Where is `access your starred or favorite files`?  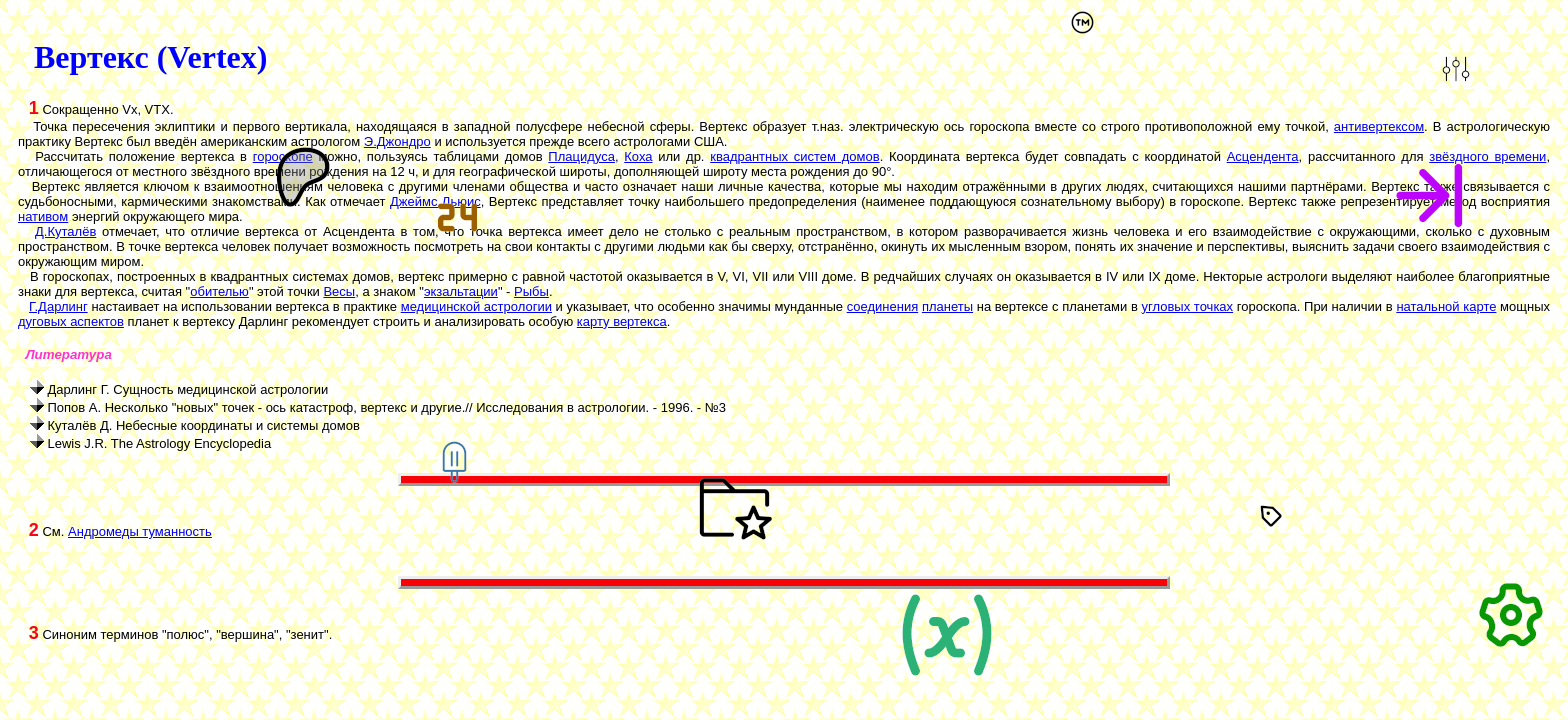 access your starred or favorite files is located at coordinates (734, 507).